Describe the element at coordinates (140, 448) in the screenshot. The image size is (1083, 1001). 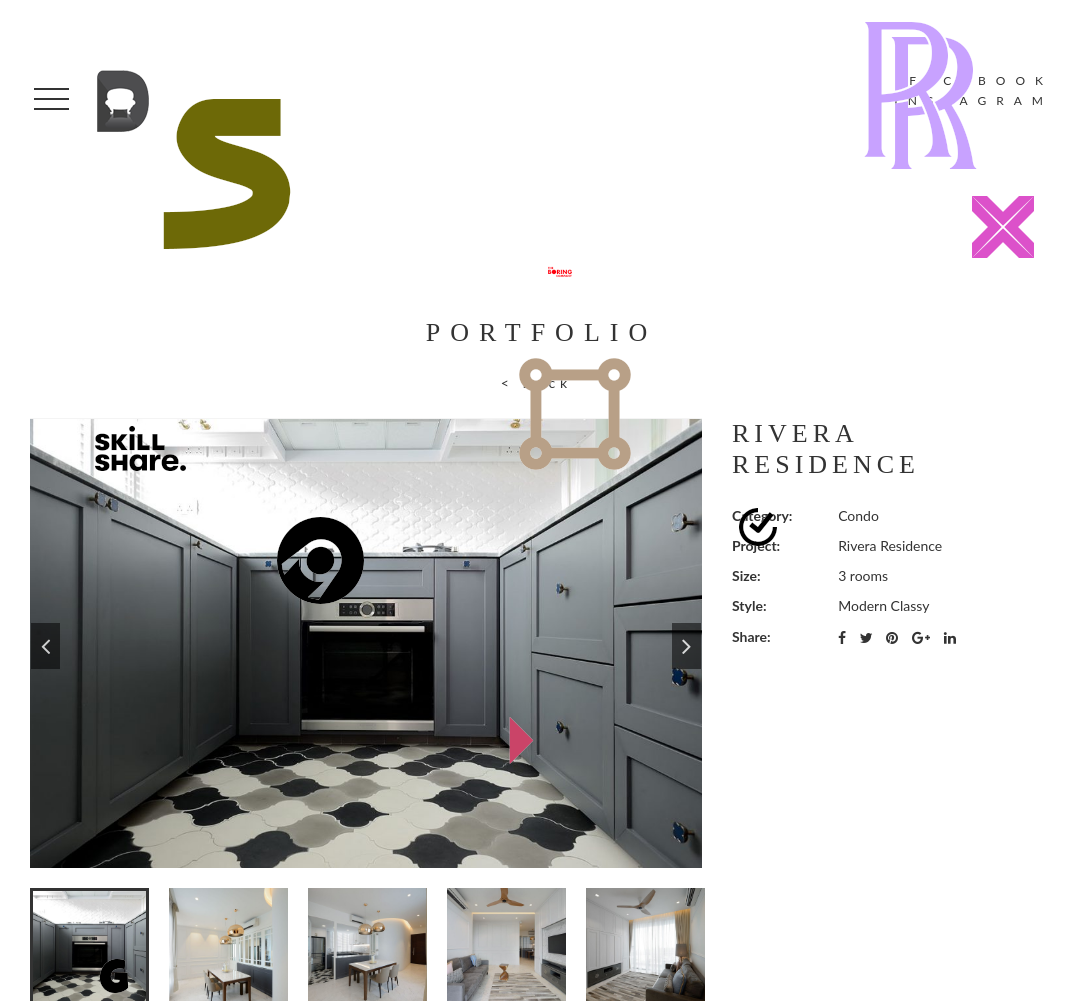
I see `open the Skillshare app` at that location.